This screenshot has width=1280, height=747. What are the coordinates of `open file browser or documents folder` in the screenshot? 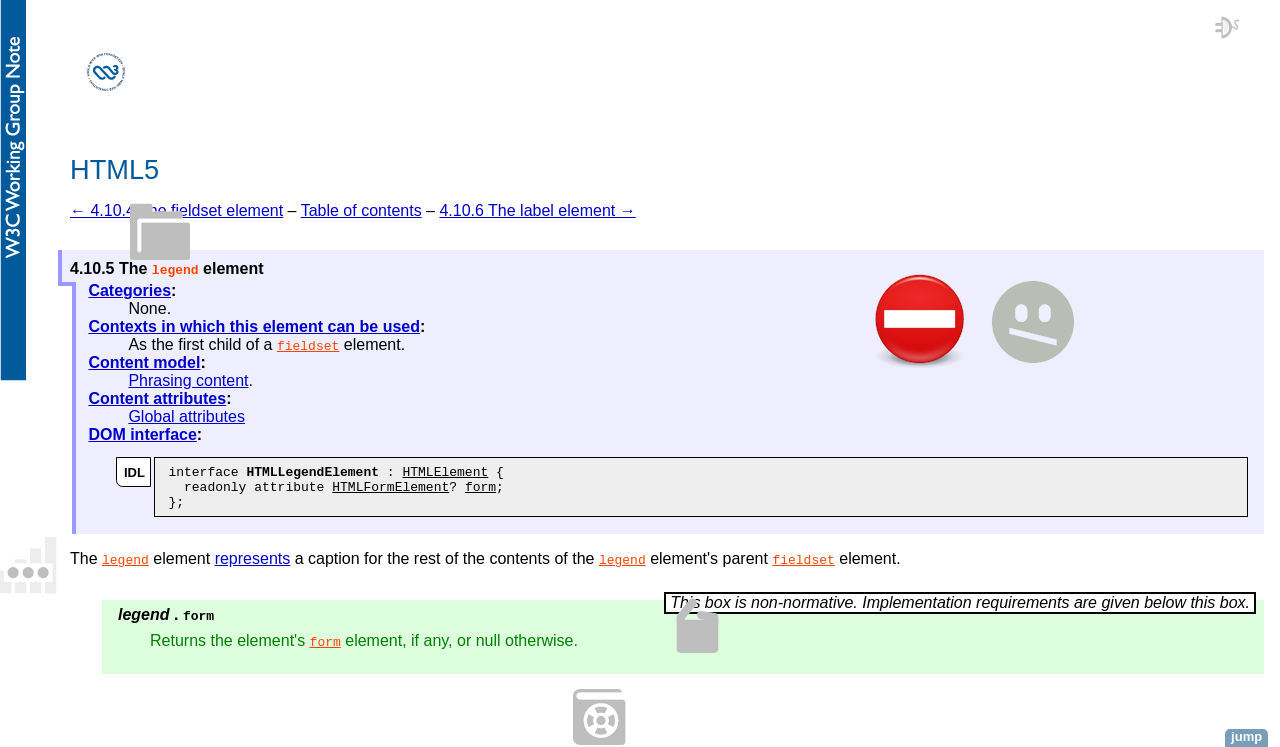 It's located at (160, 230).